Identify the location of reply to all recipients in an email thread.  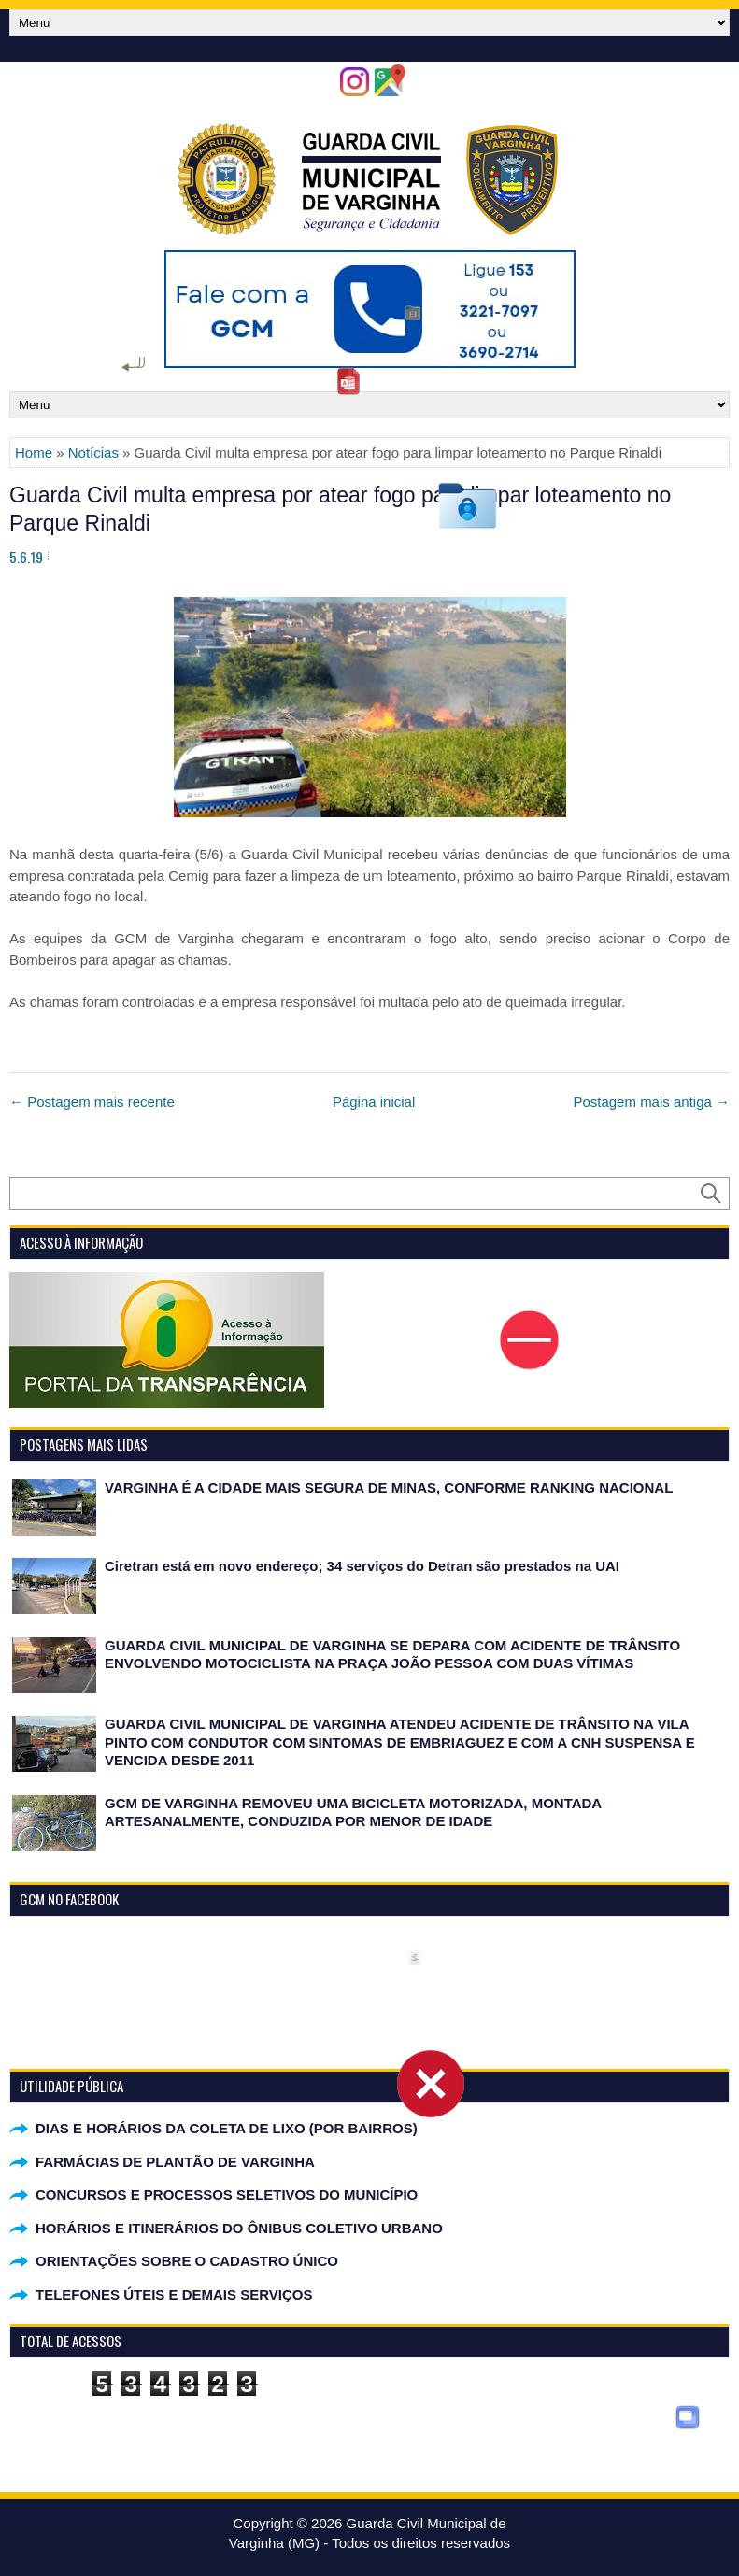
(133, 362).